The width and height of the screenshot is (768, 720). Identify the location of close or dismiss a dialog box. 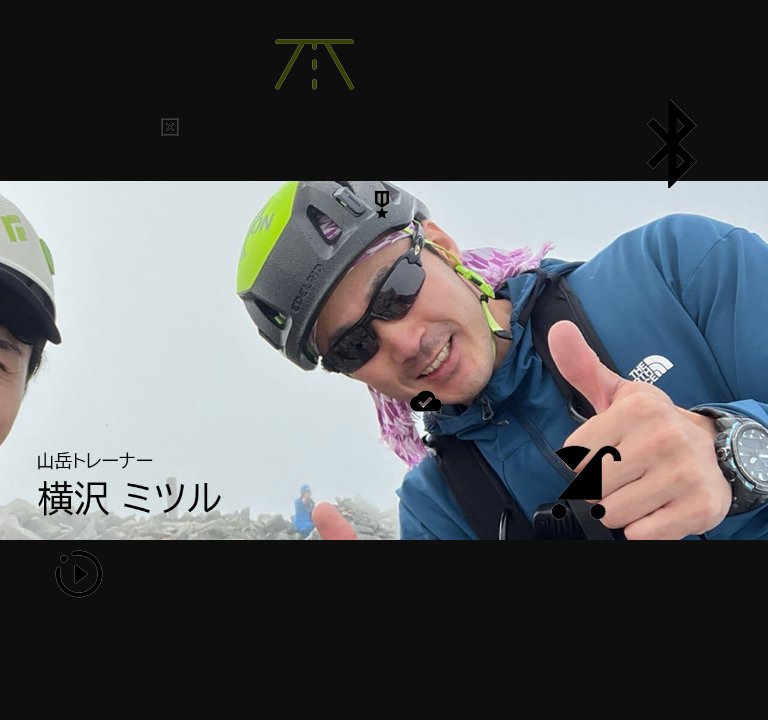
(170, 127).